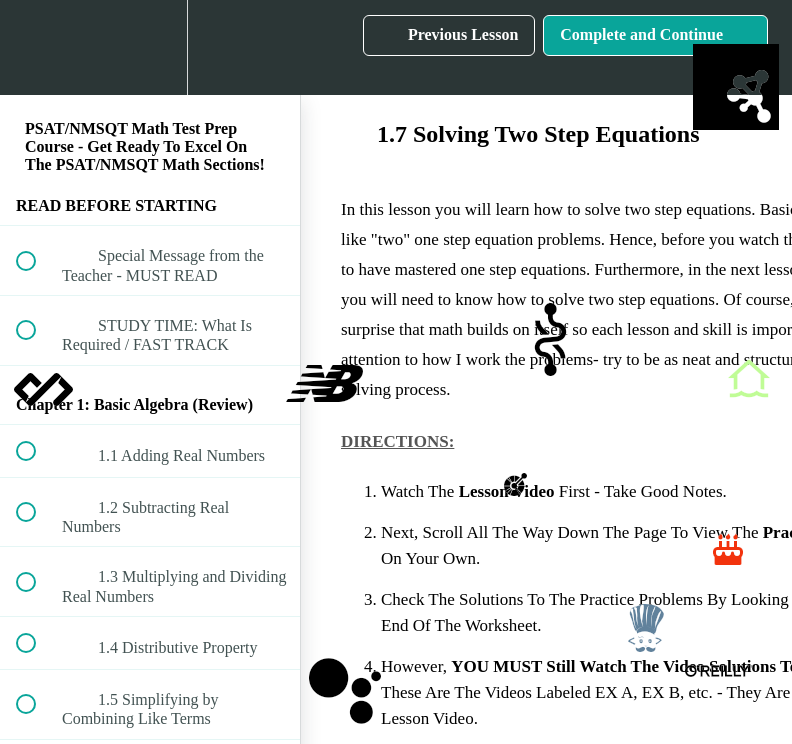  Describe the element at coordinates (646, 628) in the screenshot. I see `visit codechef competitive programming platform` at that location.